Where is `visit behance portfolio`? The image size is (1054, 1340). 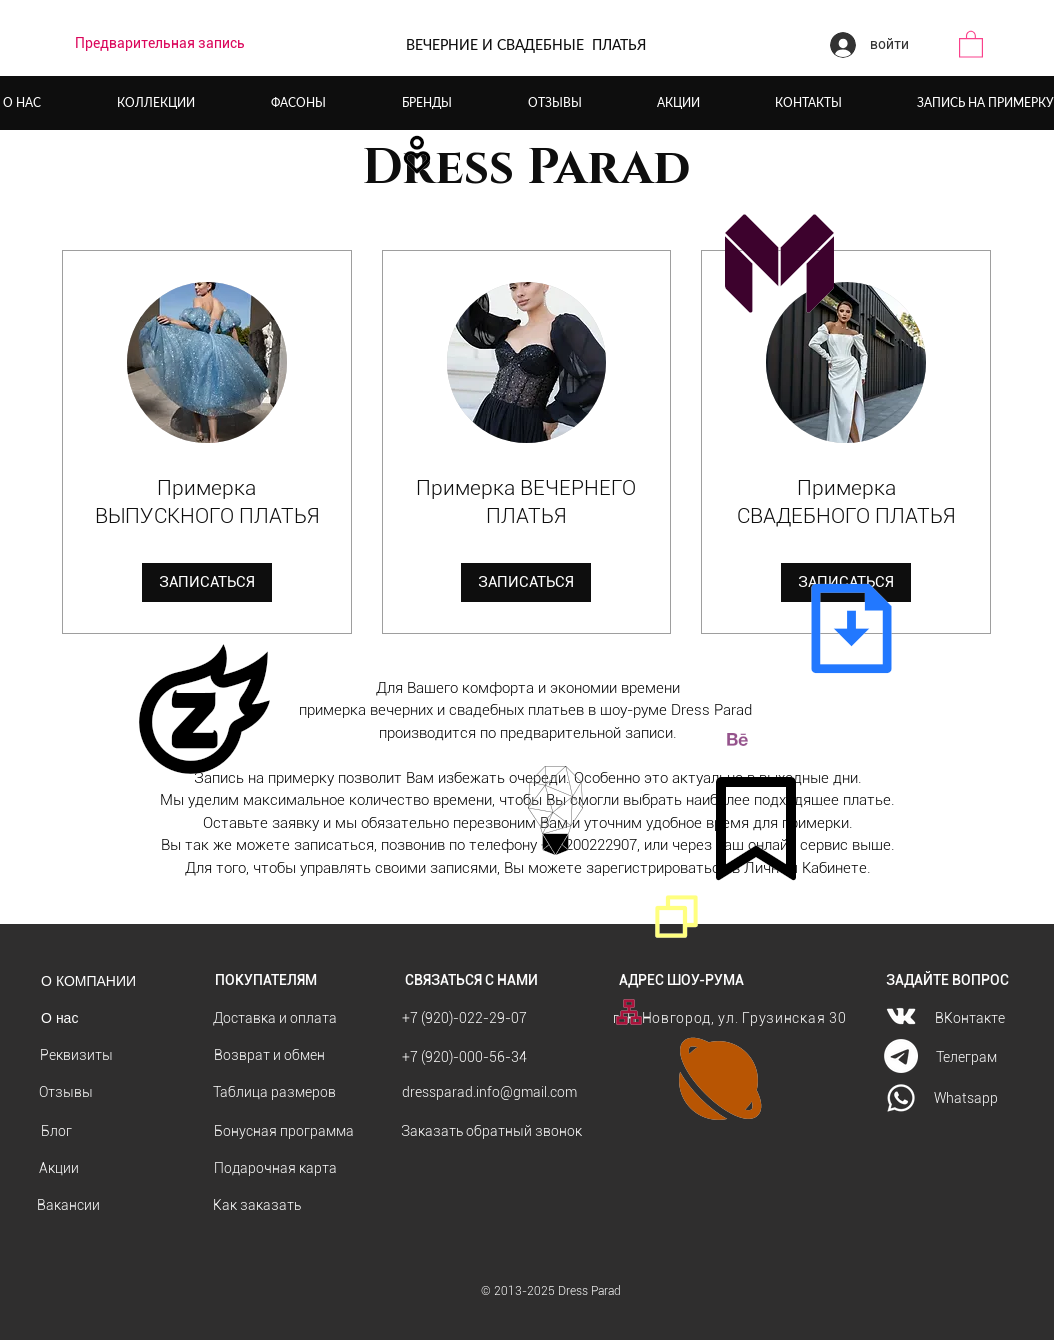
visit behance portfolio is located at coordinates (737, 739).